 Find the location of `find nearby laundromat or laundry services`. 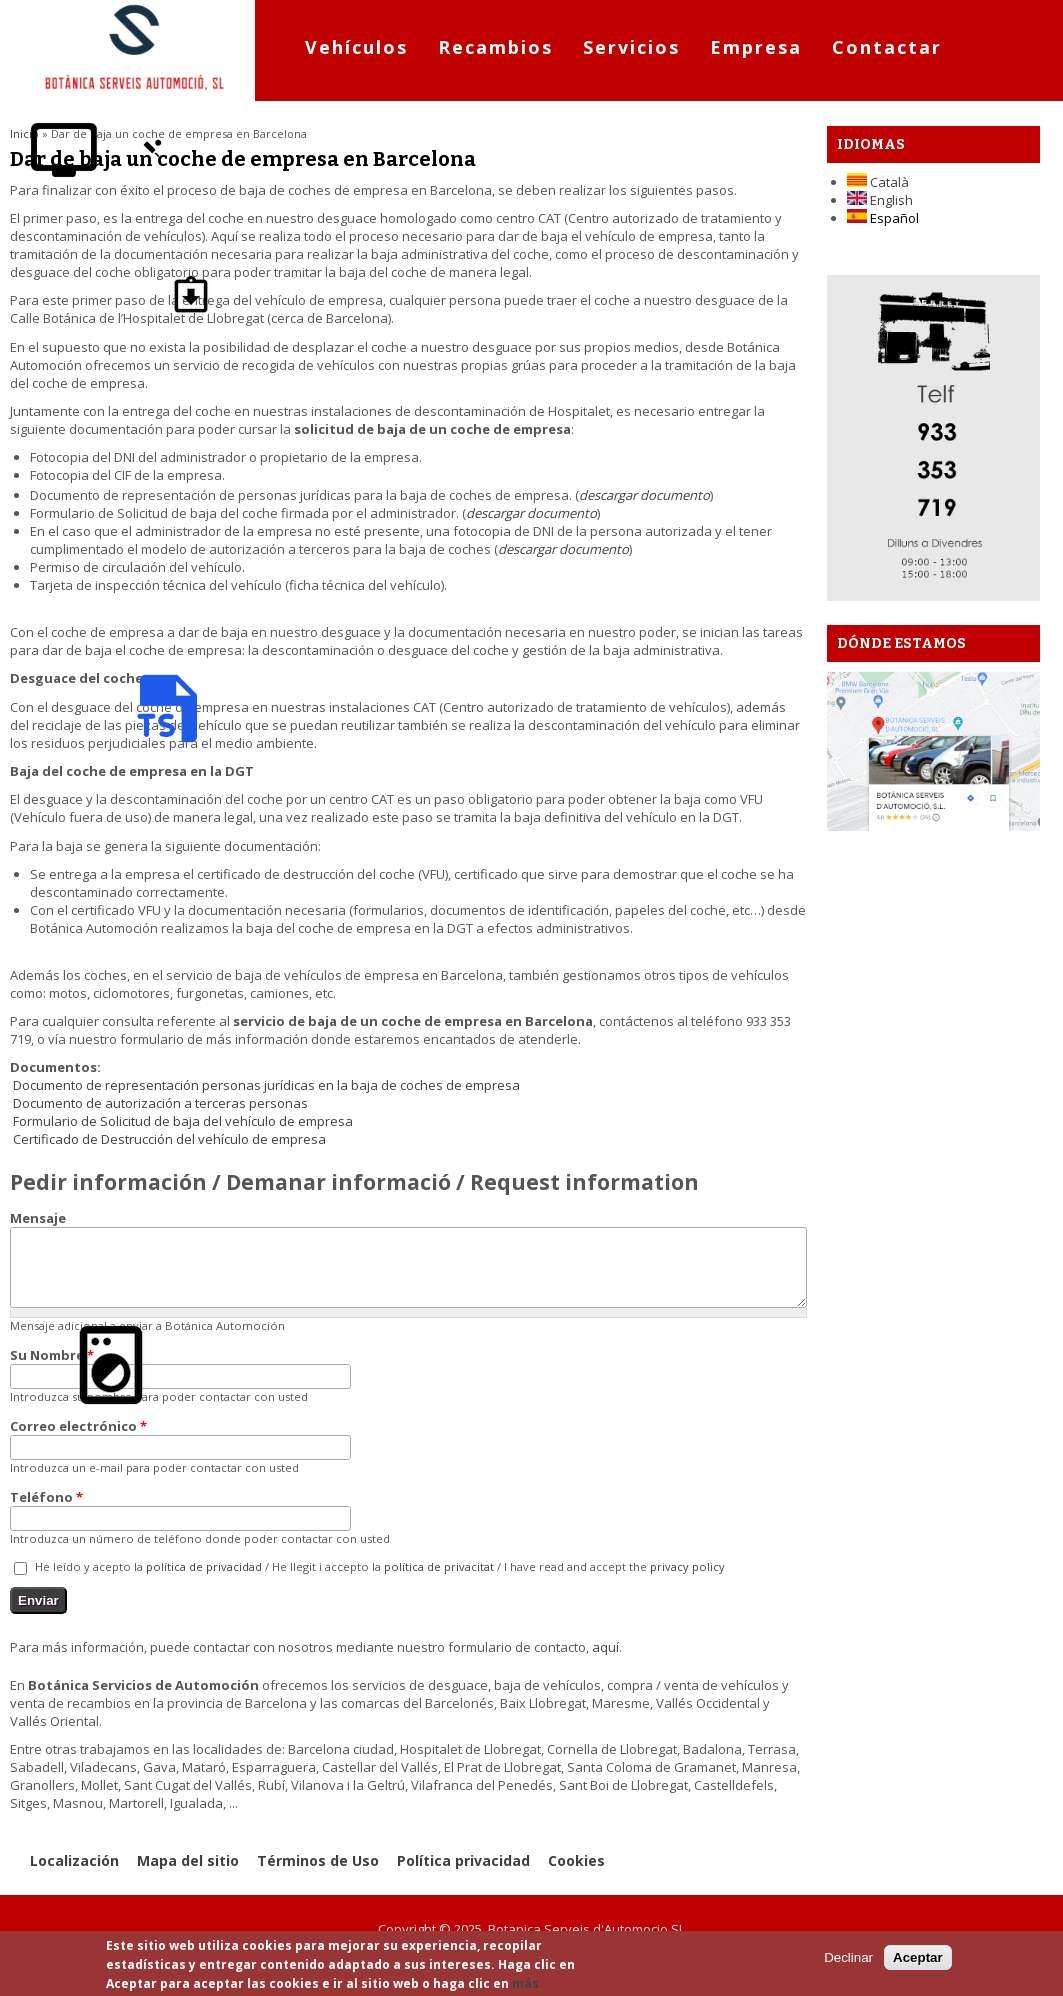

find nearby laundromat or laundry services is located at coordinates (111, 1365).